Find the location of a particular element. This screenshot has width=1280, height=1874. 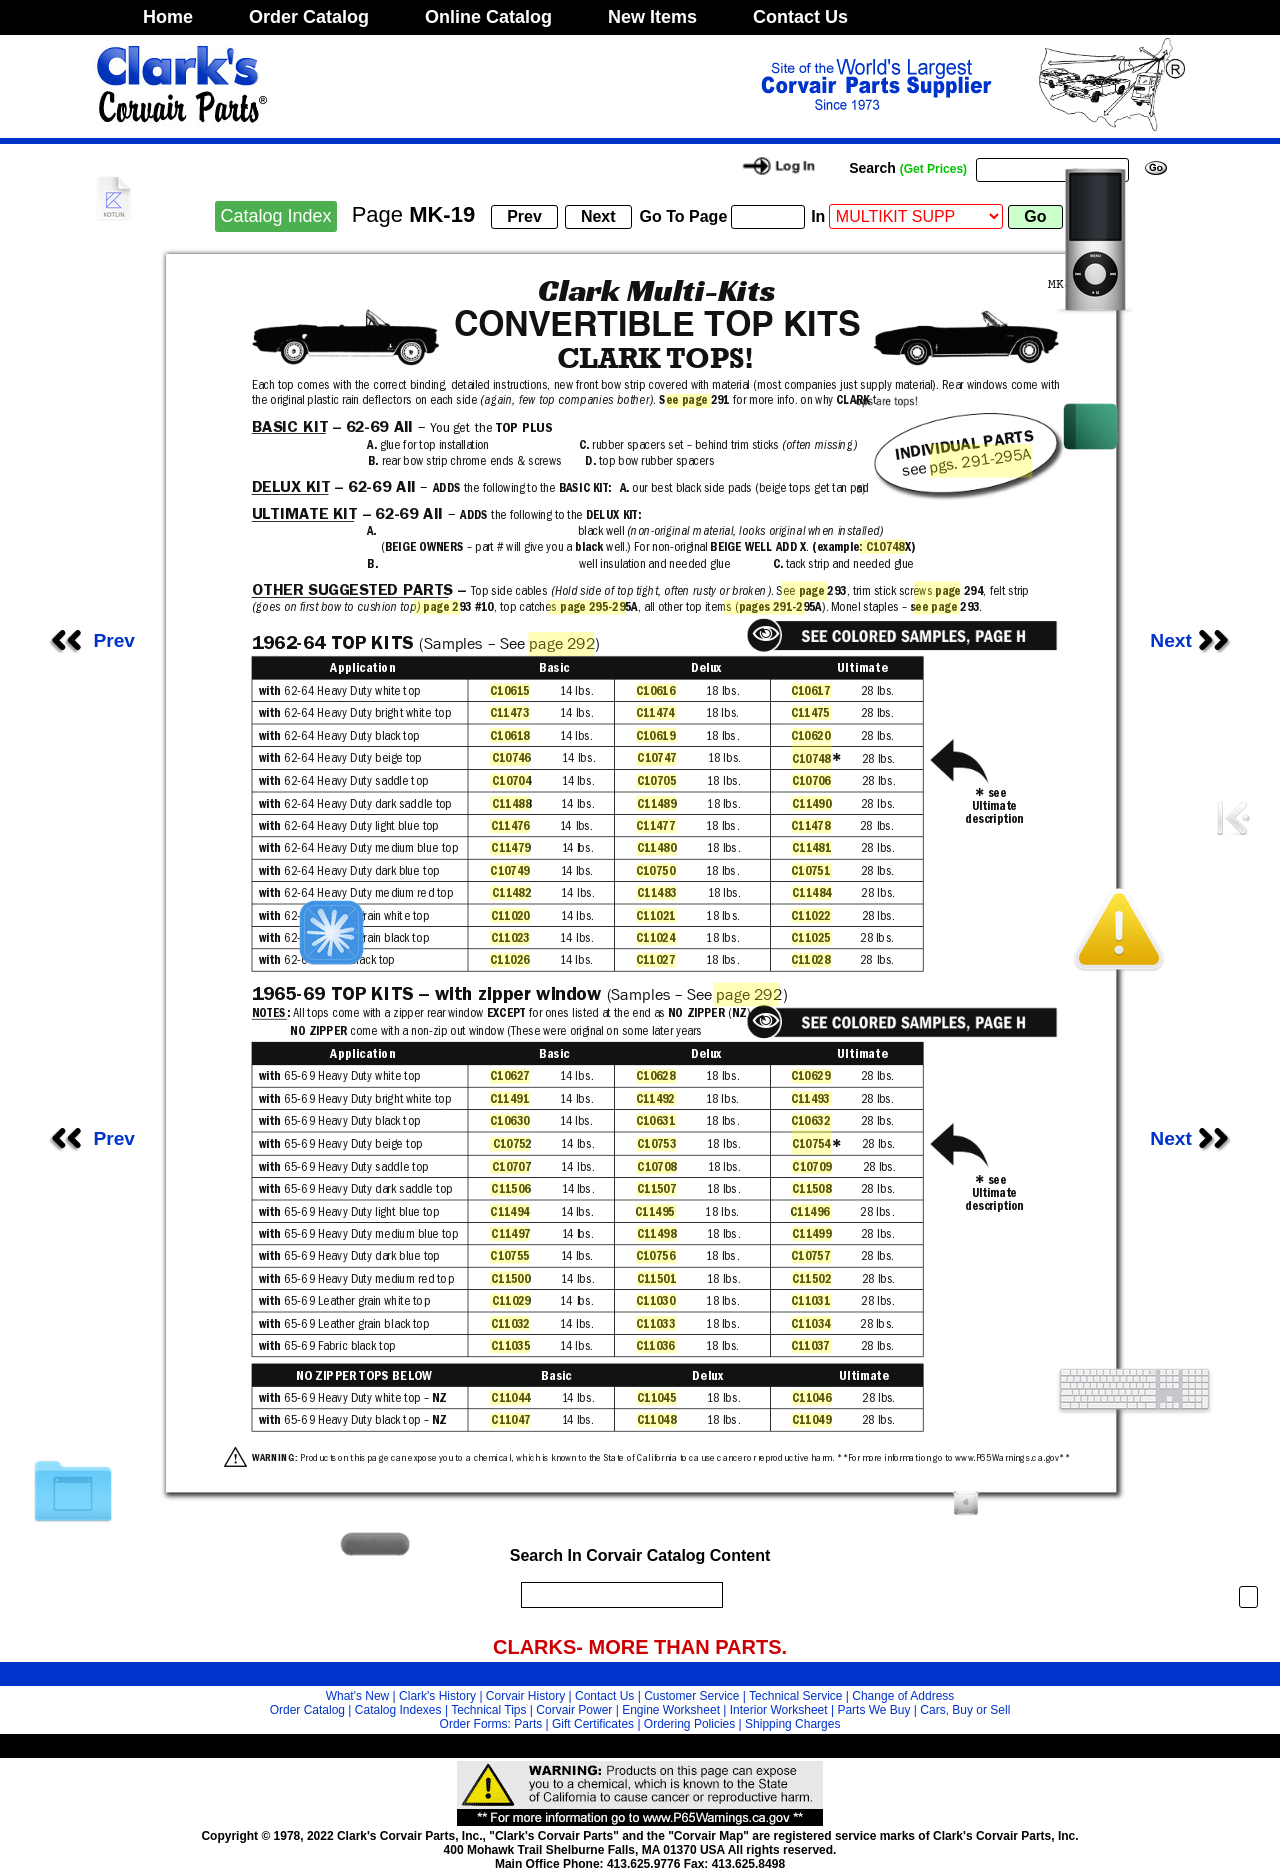

iPod nano device connected is located at coordinates (1094, 241).